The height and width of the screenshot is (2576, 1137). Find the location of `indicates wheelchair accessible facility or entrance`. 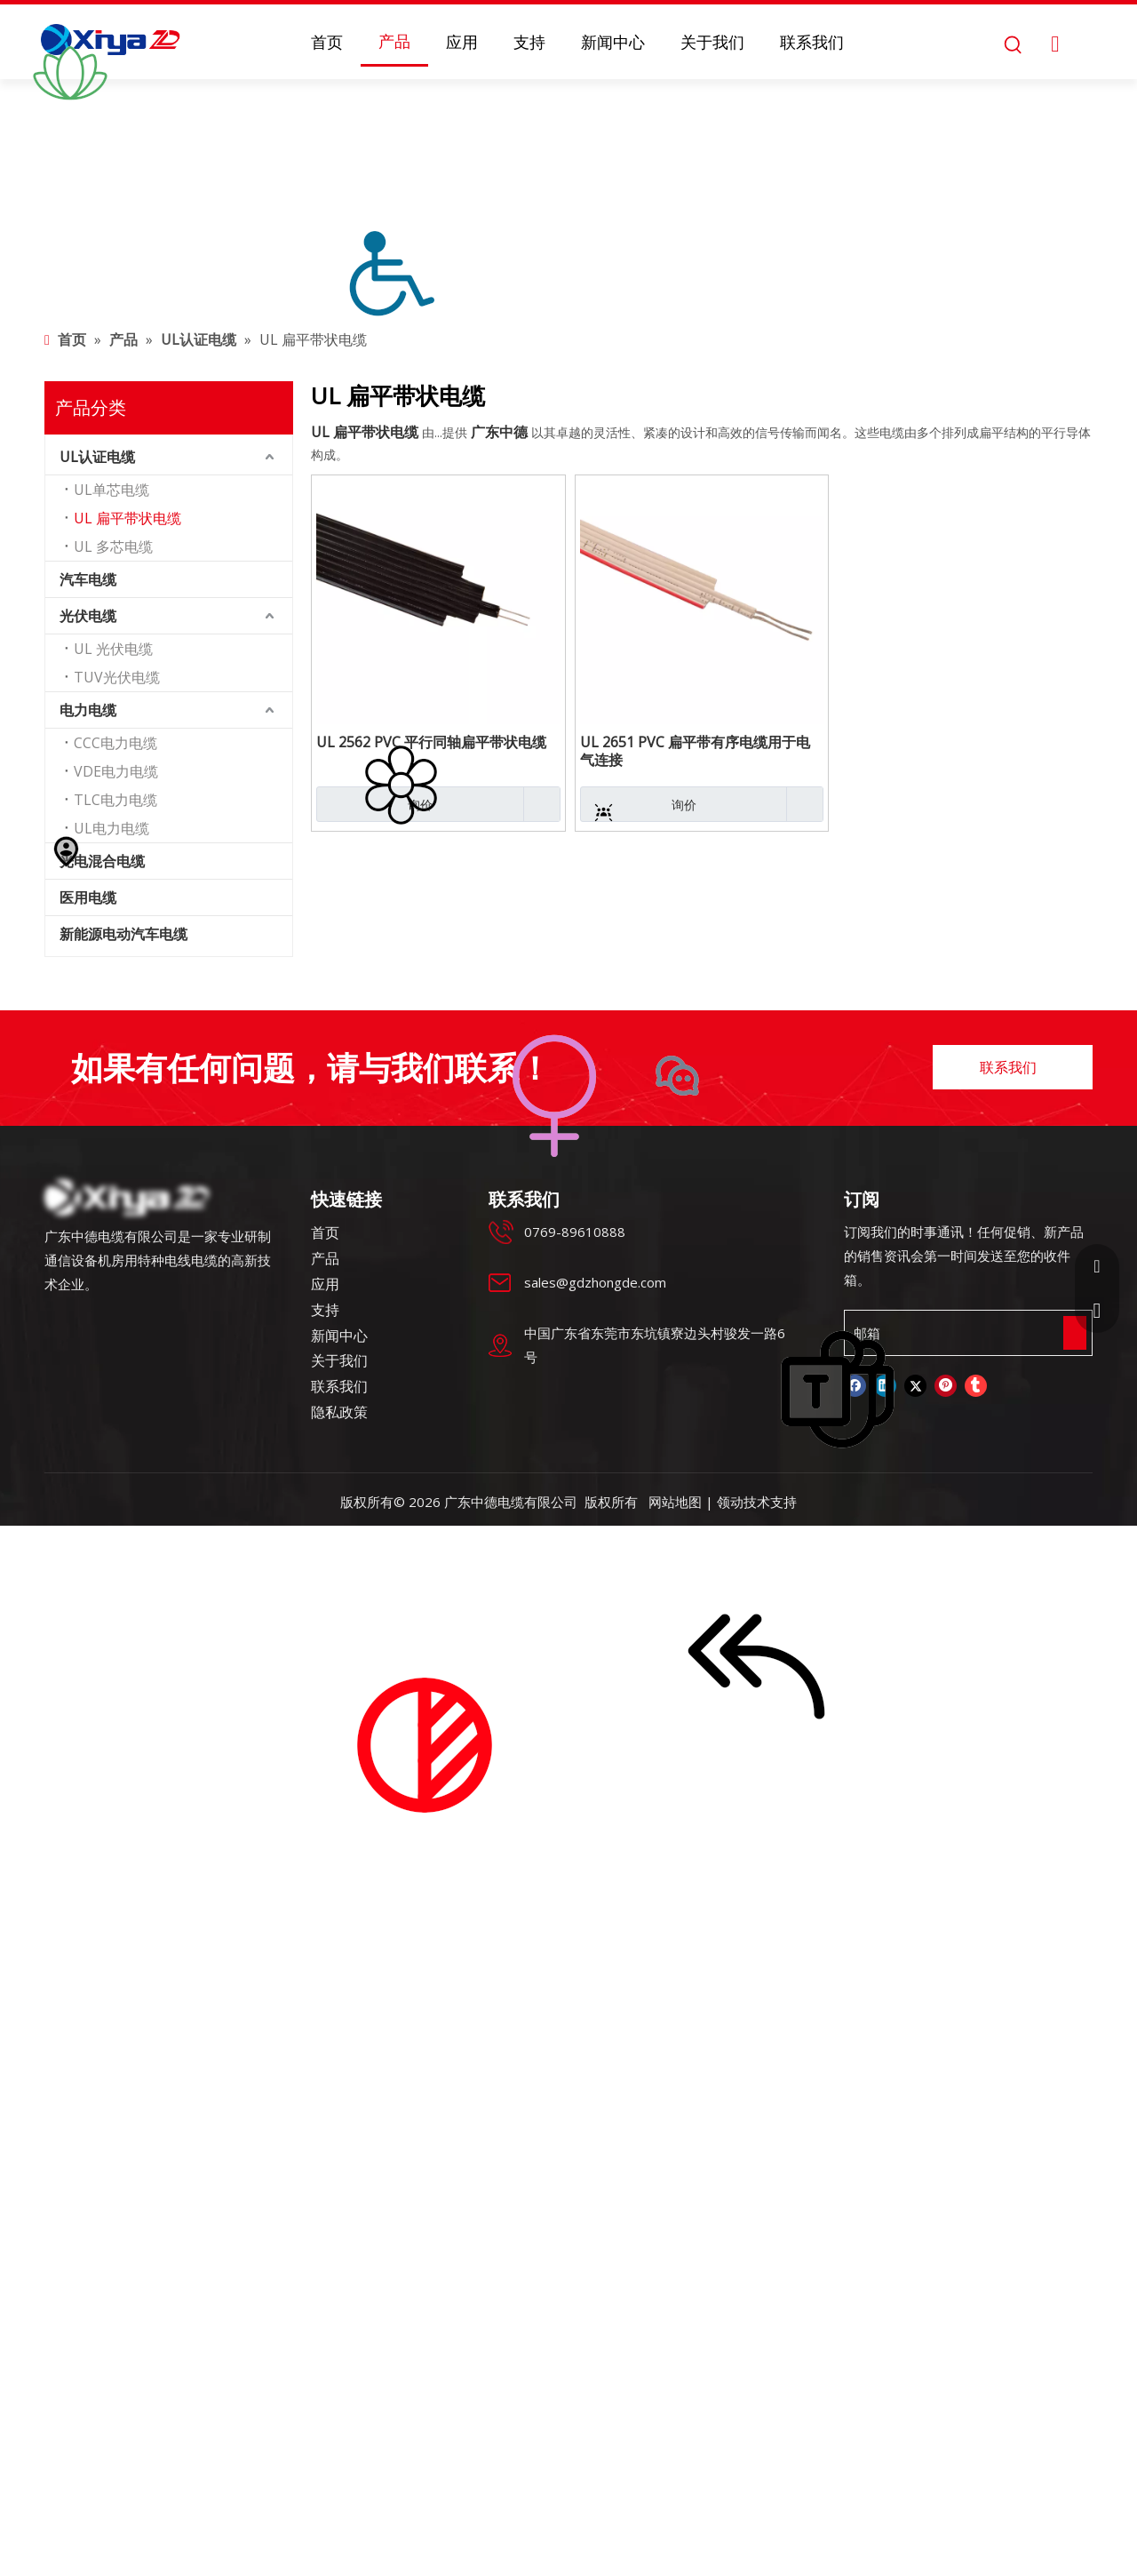

indicates wheelchair accessible facility or entrance is located at coordinates (384, 275).